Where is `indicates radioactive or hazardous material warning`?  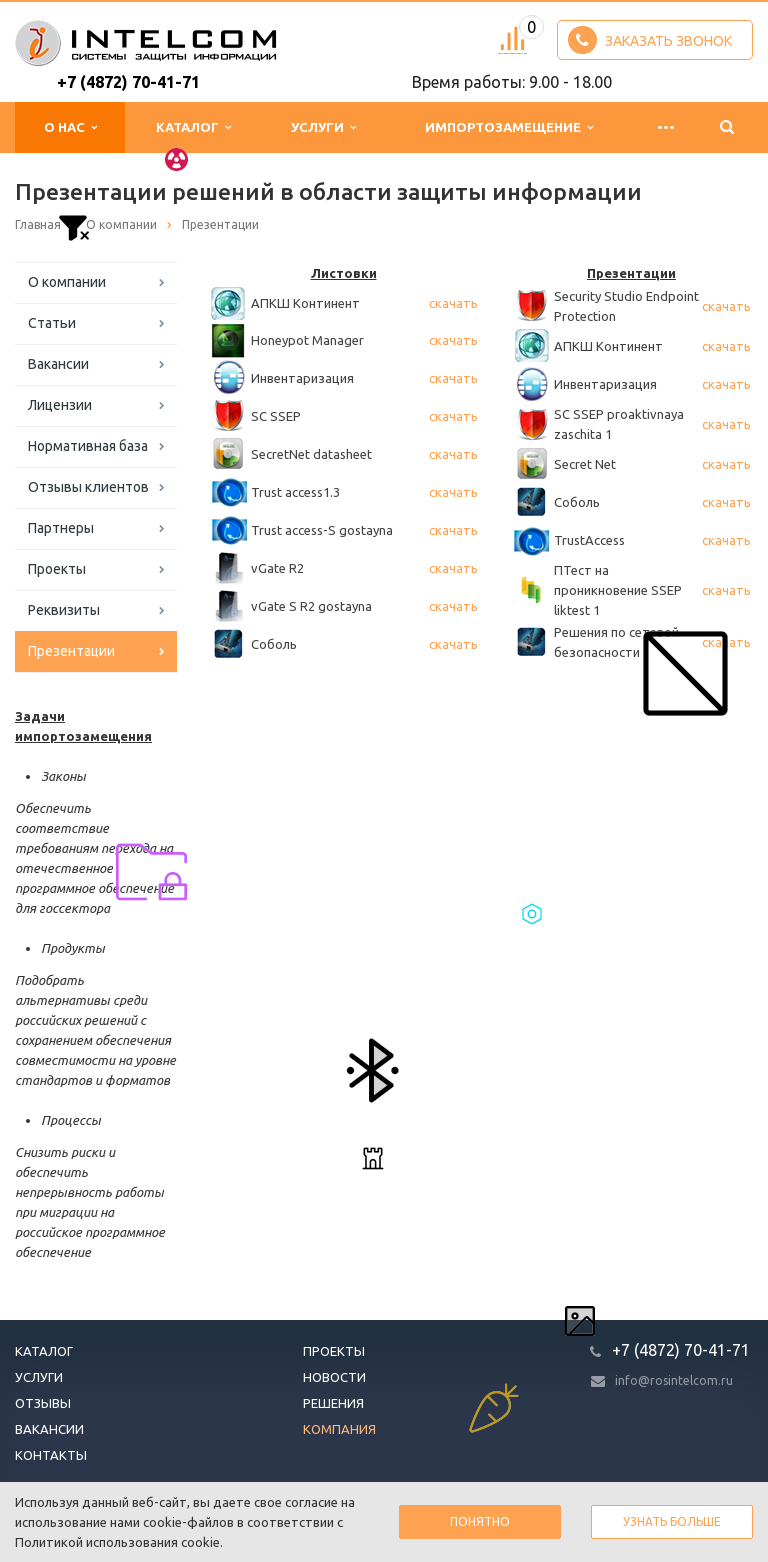
indicates radioactive or hazardous material warning is located at coordinates (176, 159).